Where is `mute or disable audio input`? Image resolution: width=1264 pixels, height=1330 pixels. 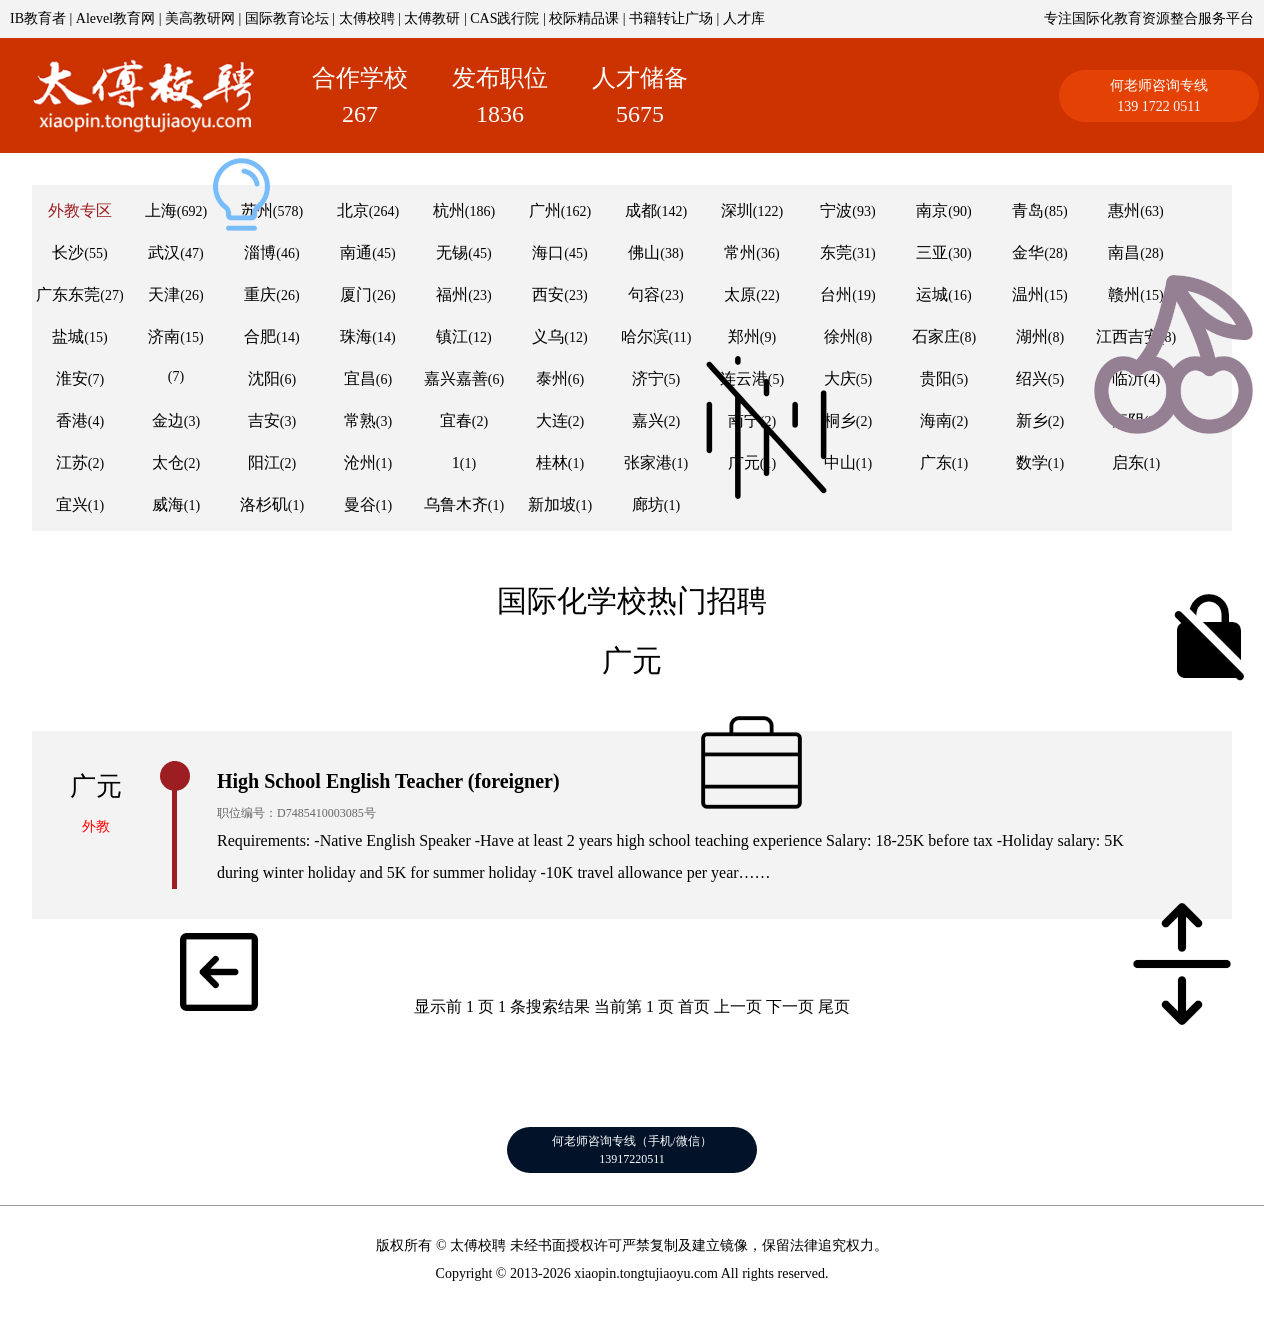 mute or disable audio input is located at coordinates (766, 427).